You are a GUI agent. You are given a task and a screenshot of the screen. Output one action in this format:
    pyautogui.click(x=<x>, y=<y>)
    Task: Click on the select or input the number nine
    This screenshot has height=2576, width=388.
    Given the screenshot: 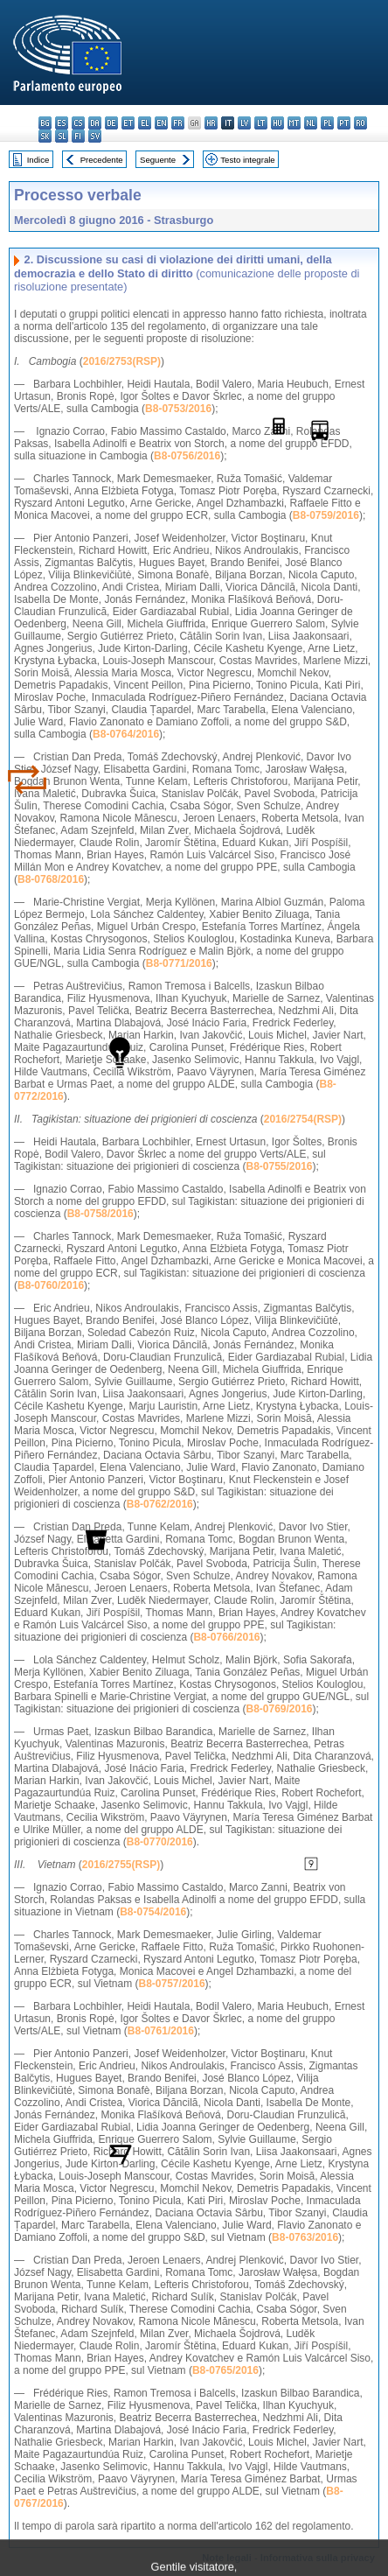 What is the action you would take?
    pyautogui.click(x=311, y=1864)
    